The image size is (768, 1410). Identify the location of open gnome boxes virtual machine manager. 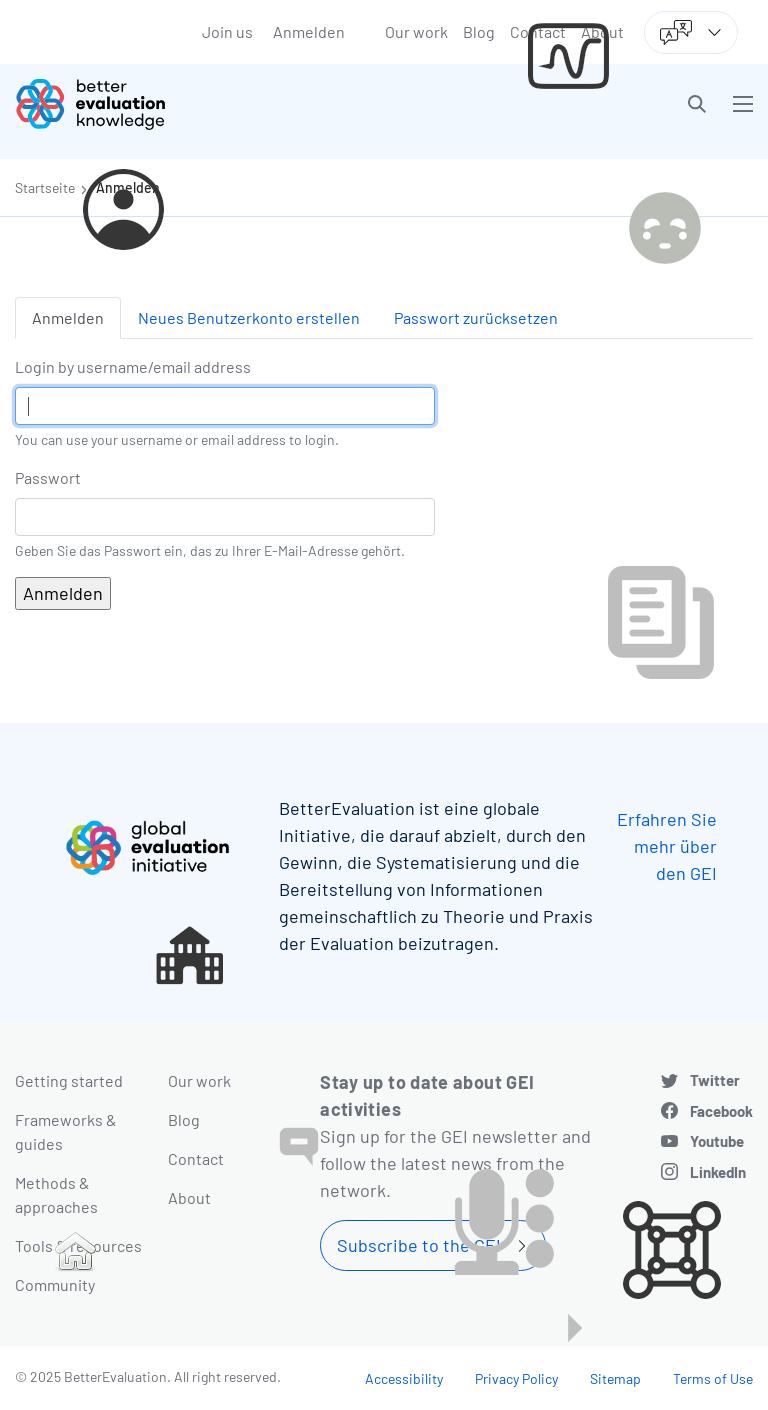
(672, 1250).